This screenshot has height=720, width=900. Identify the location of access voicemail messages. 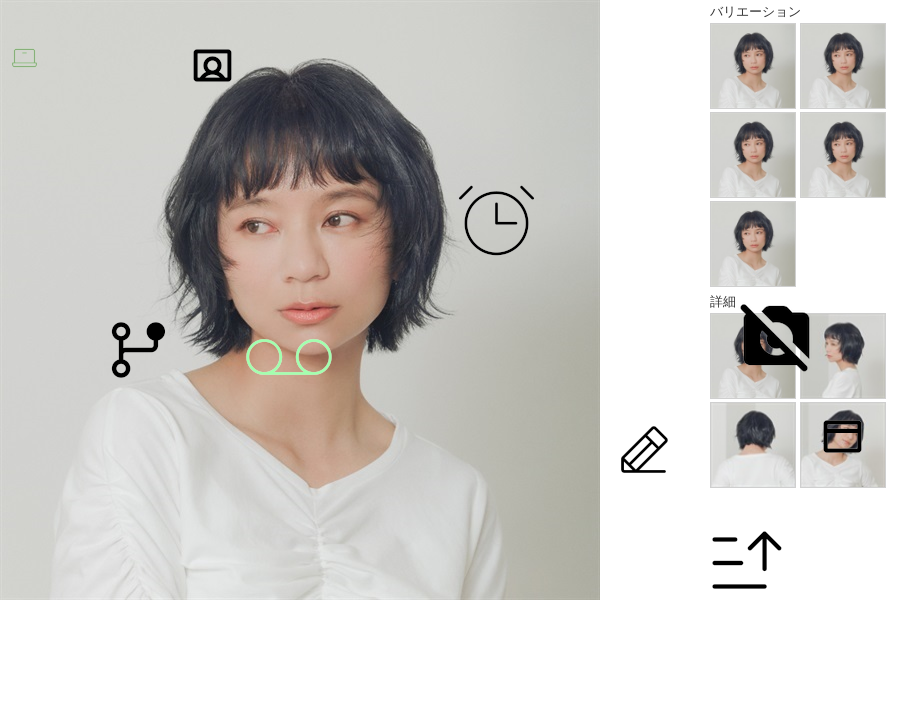
(289, 357).